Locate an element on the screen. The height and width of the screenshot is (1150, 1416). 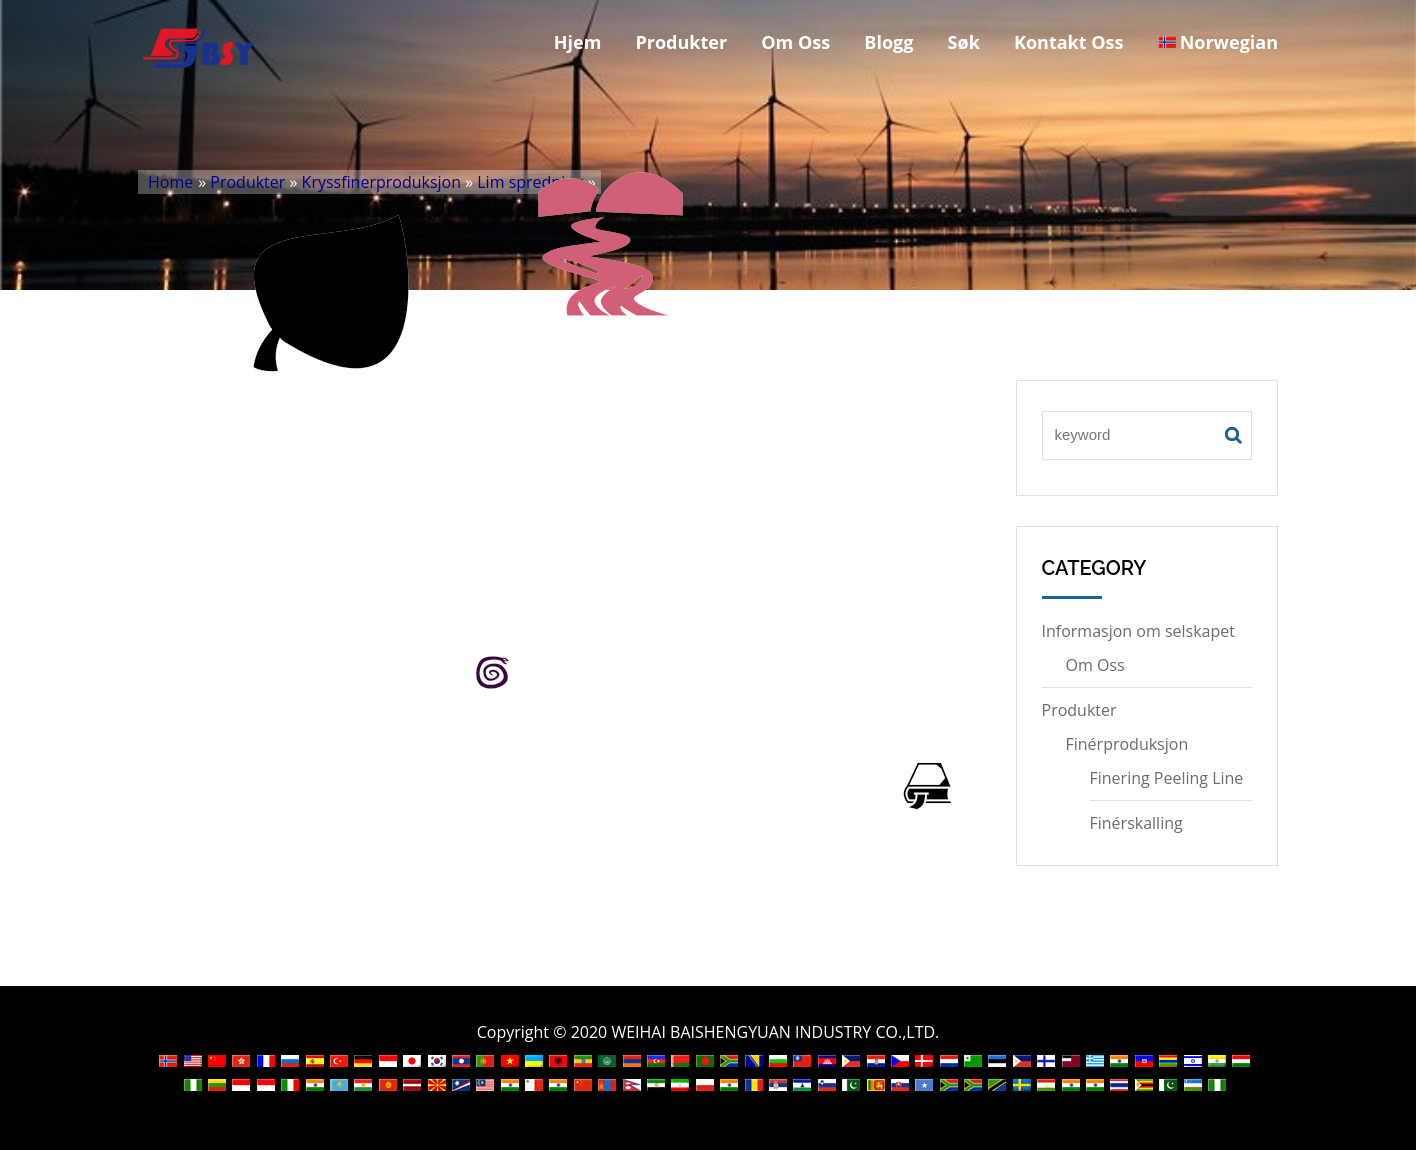
represents a snake or reptile-themed game element is located at coordinates (492, 672).